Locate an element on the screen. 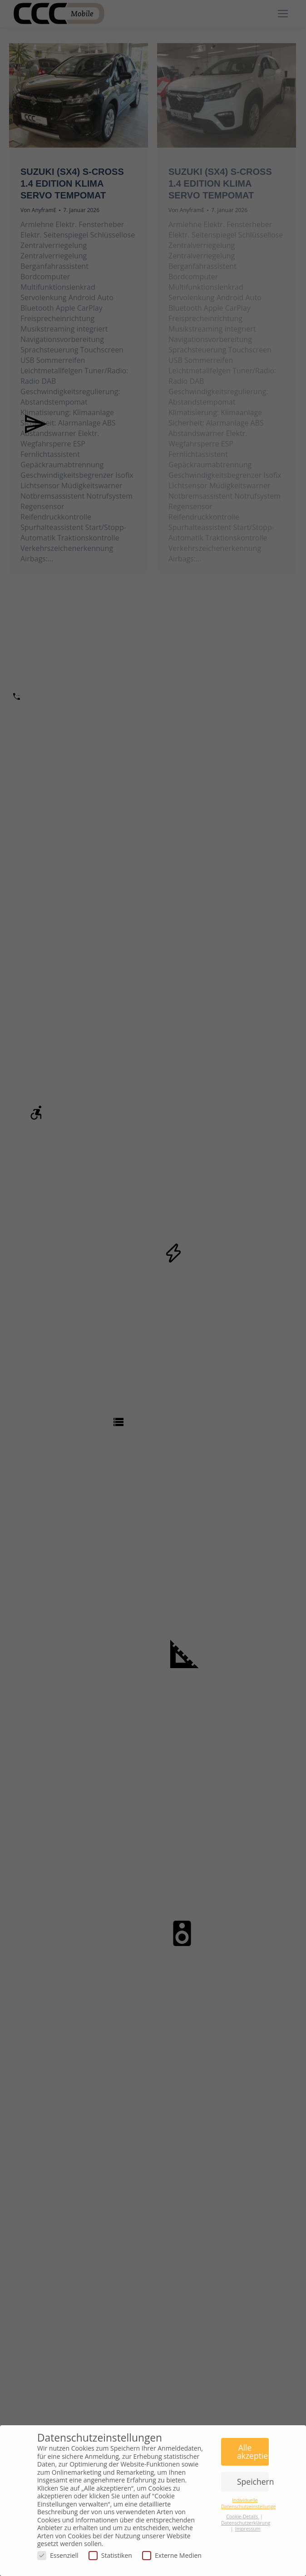 Image resolution: width=306 pixels, height=2576 pixels. measure area or dimensions is located at coordinates (184, 1654).